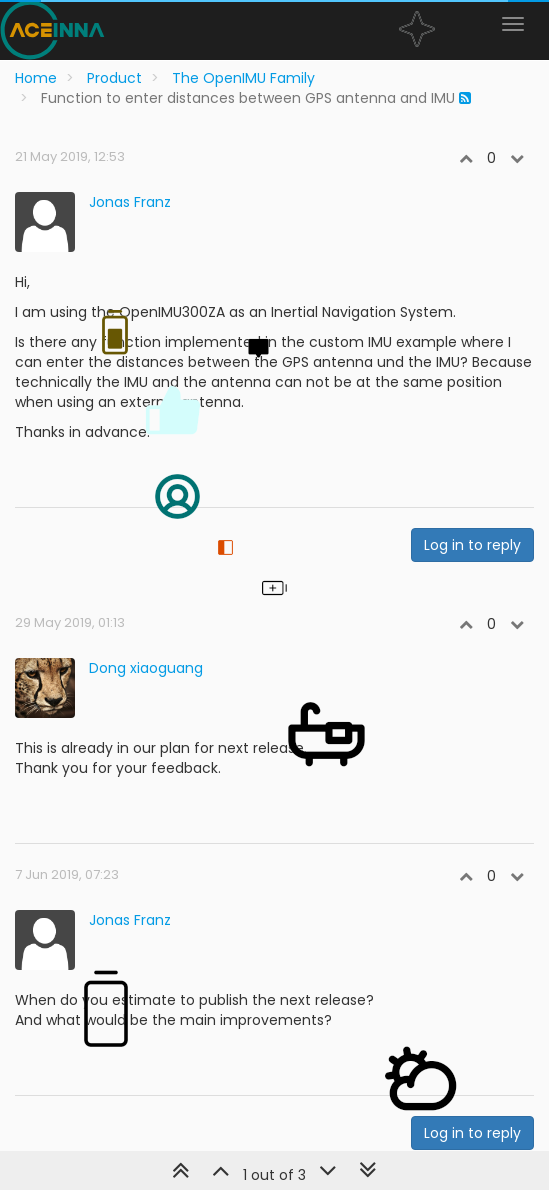  What do you see at coordinates (177, 496) in the screenshot?
I see `view your profile` at bounding box center [177, 496].